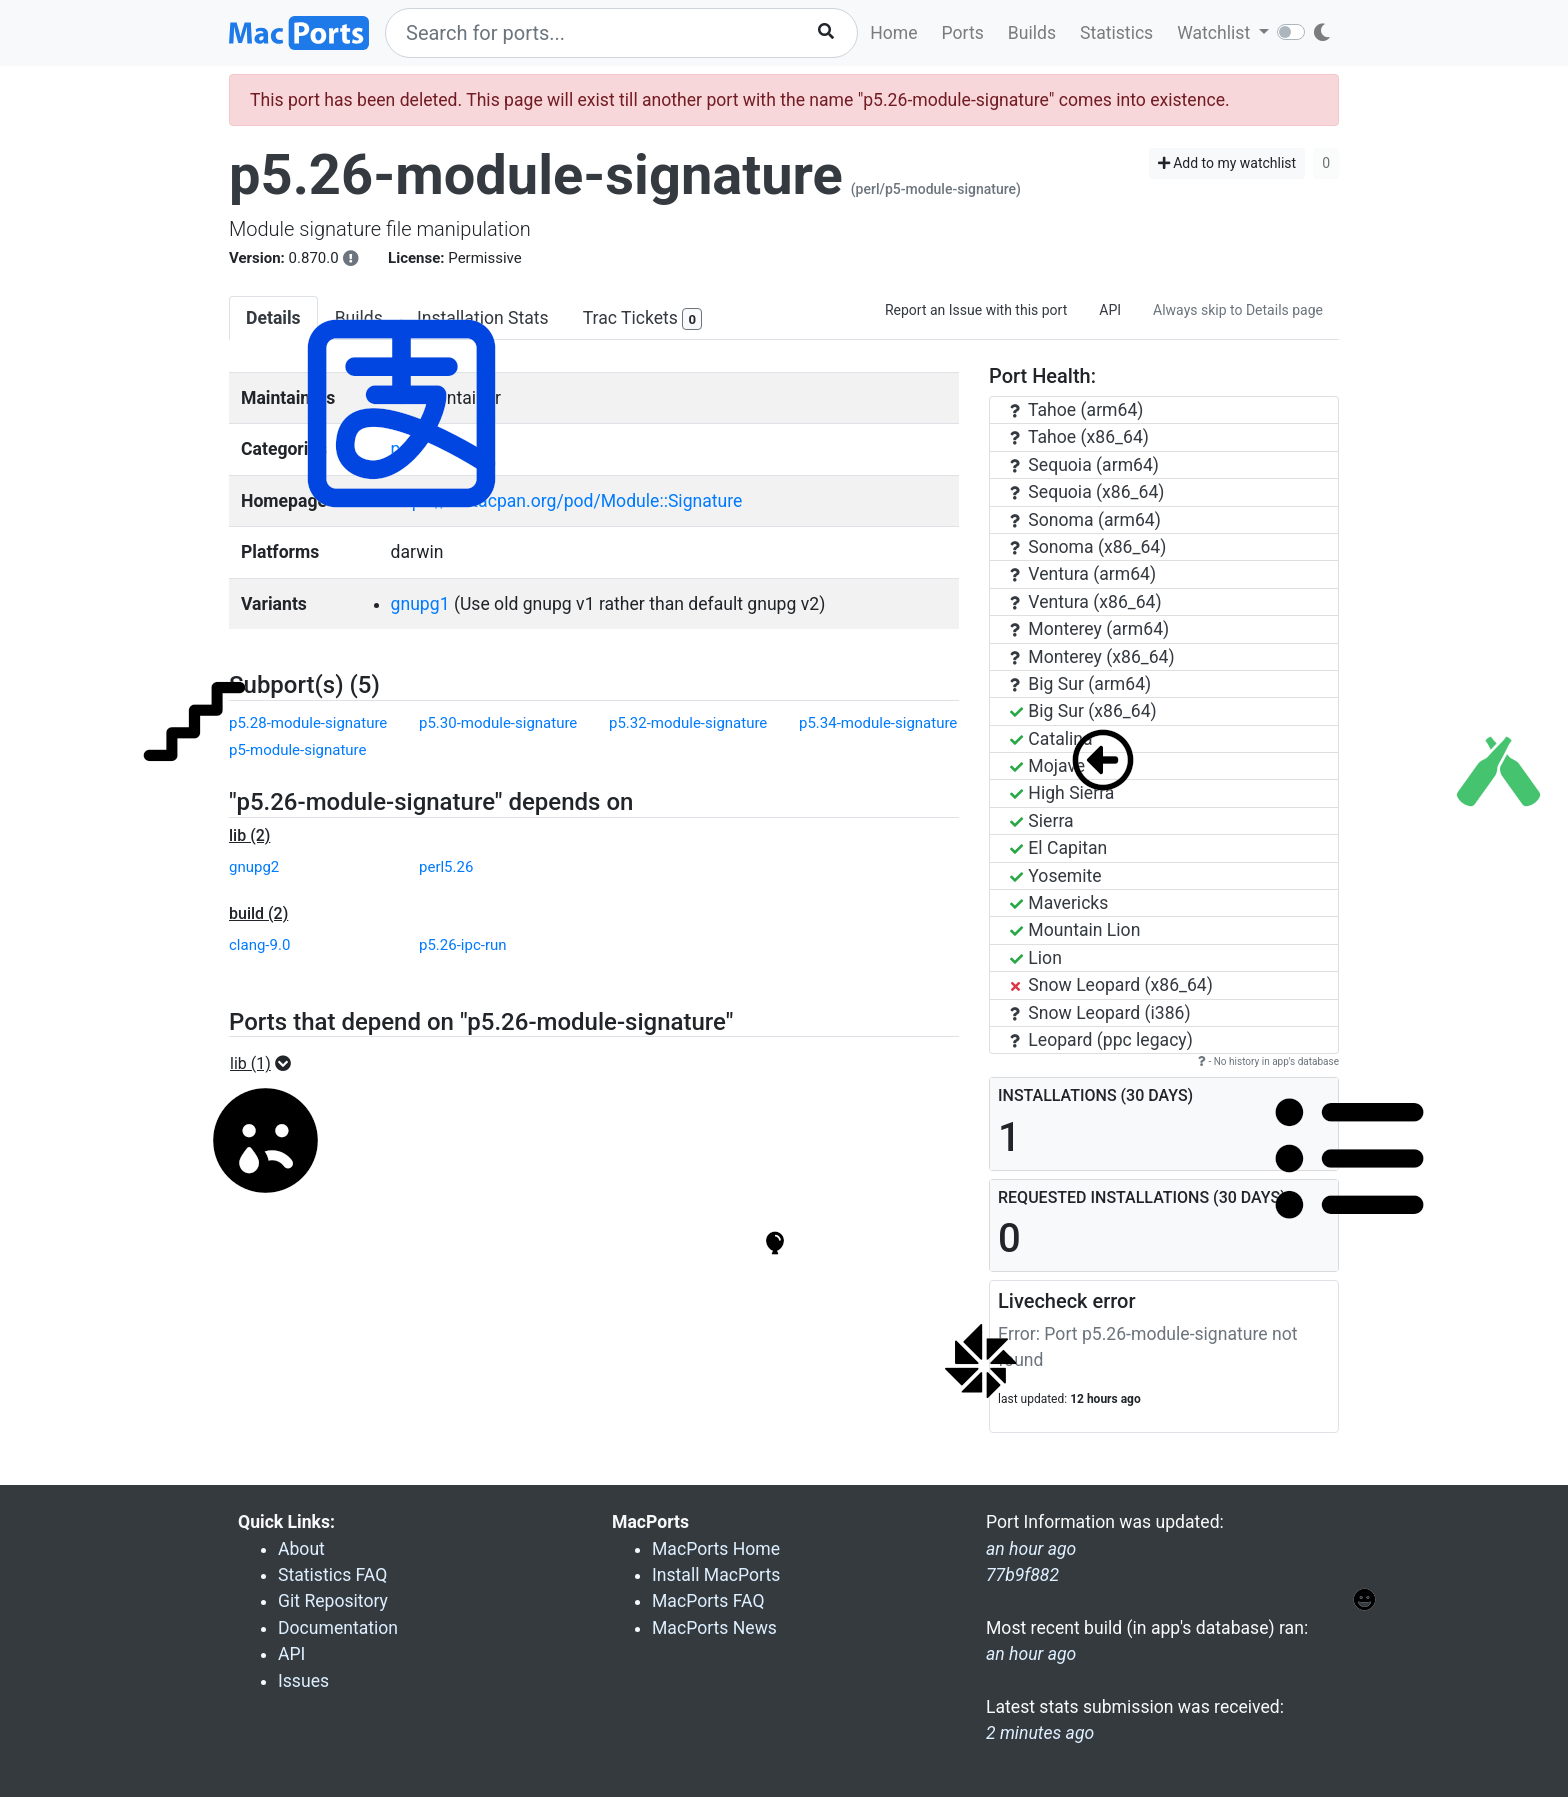 The width and height of the screenshot is (1568, 1797). Describe the element at coordinates (775, 1243) in the screenshot. I see `view celebration or birthday events` at that location.